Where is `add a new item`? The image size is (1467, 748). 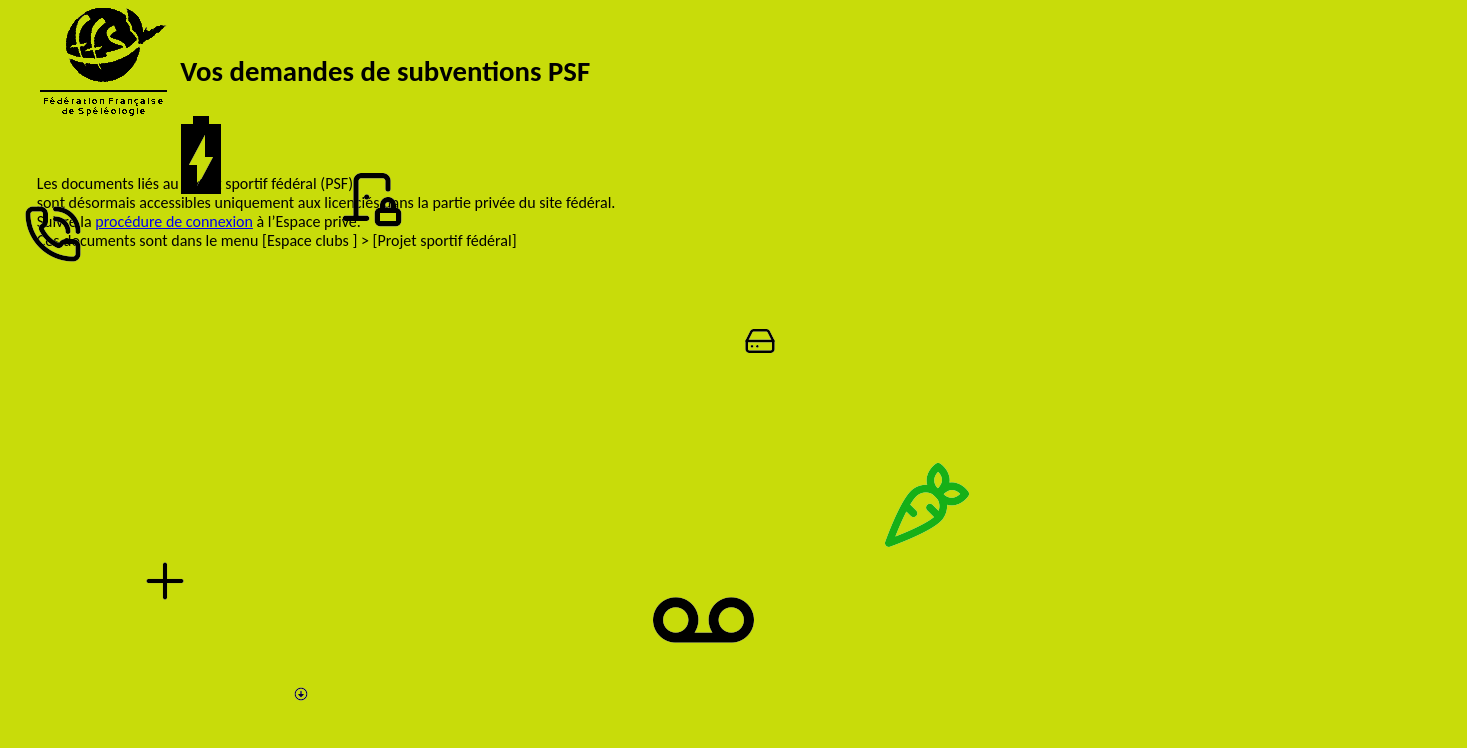 add a new item is located at coordinates (165, 581).